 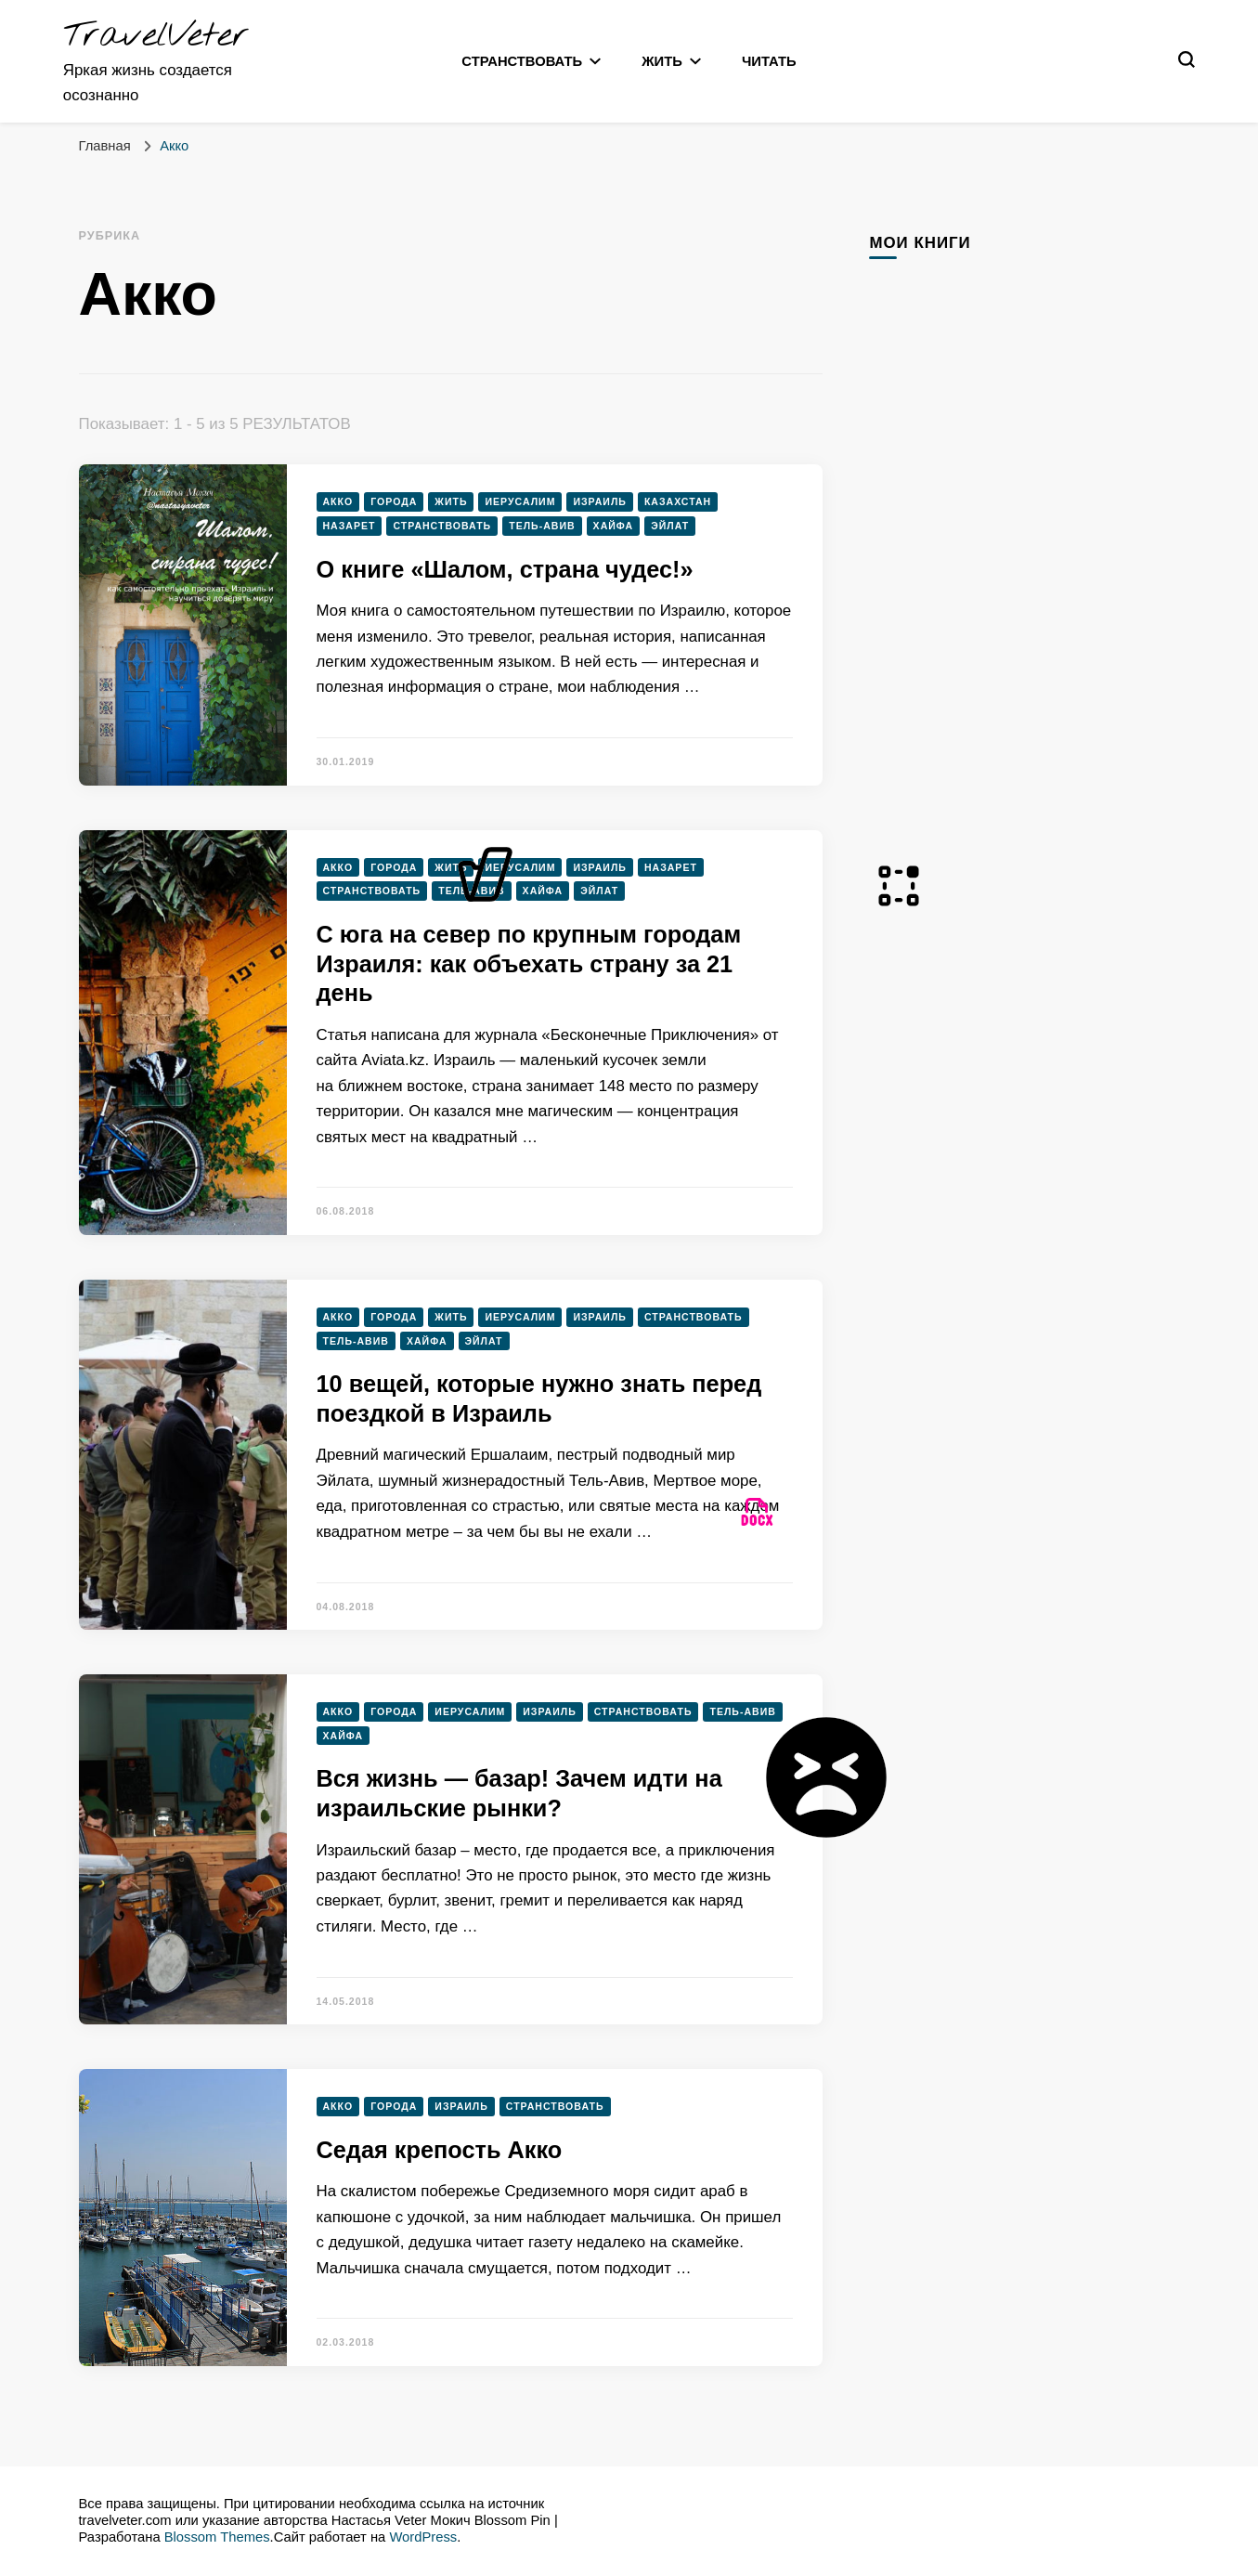 I want to click on indicates user fatigue or exhaustion status, so click(x=826, y=1777).